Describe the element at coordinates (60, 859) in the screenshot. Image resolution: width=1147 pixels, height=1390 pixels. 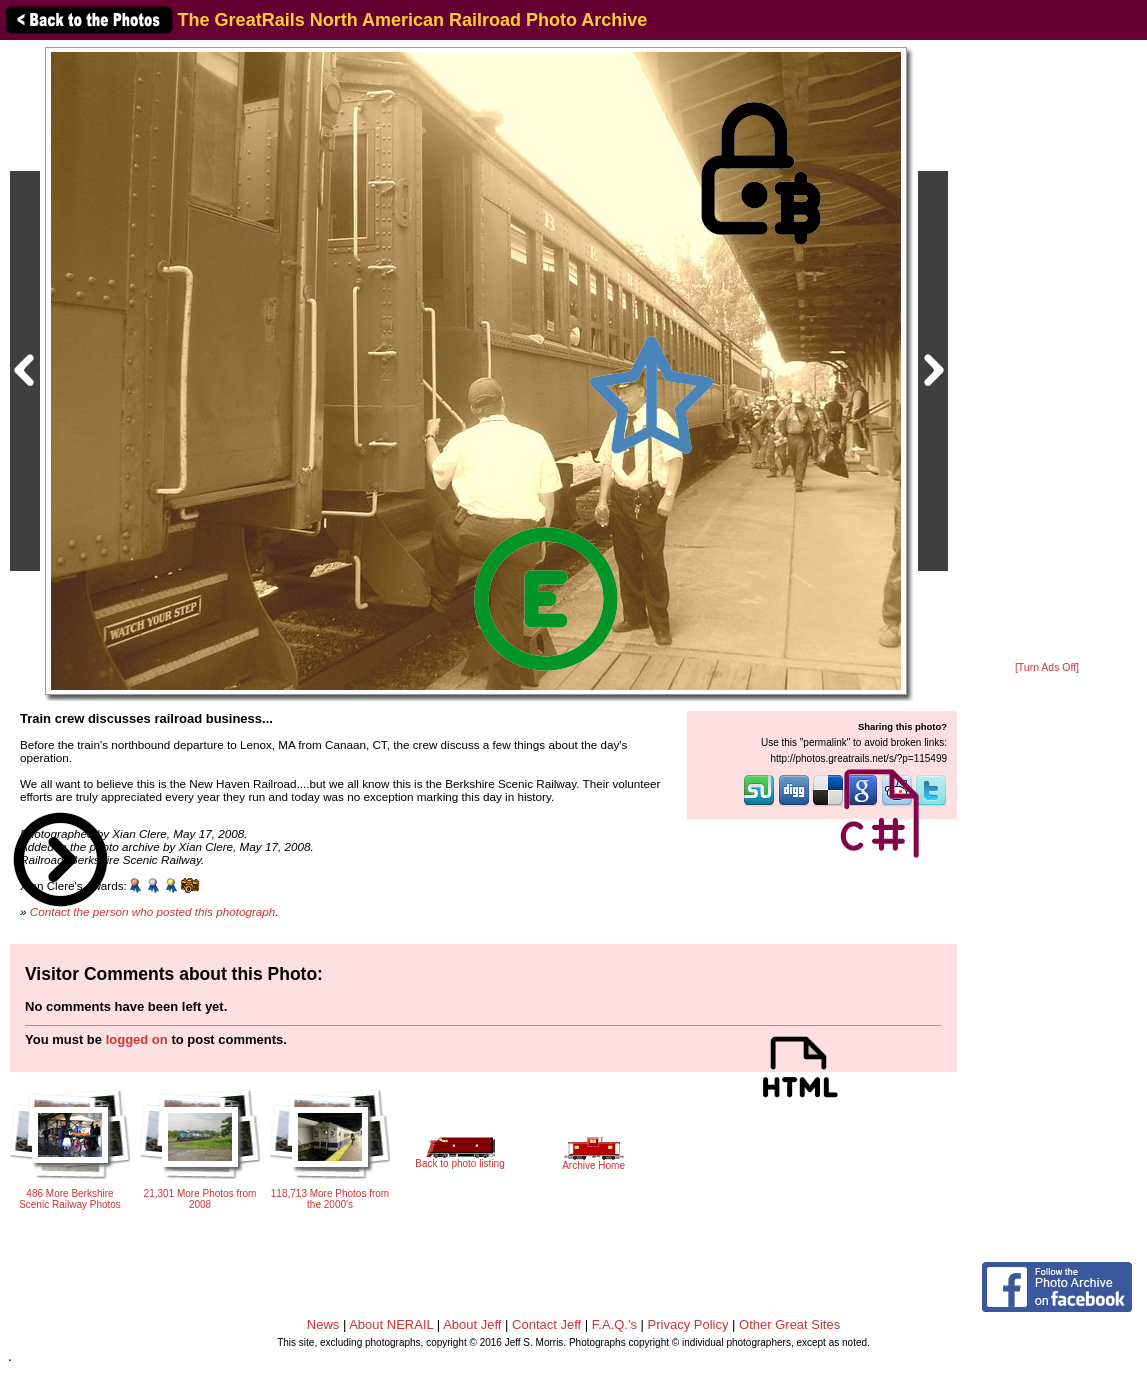
I see `go to next item or step` at that location.